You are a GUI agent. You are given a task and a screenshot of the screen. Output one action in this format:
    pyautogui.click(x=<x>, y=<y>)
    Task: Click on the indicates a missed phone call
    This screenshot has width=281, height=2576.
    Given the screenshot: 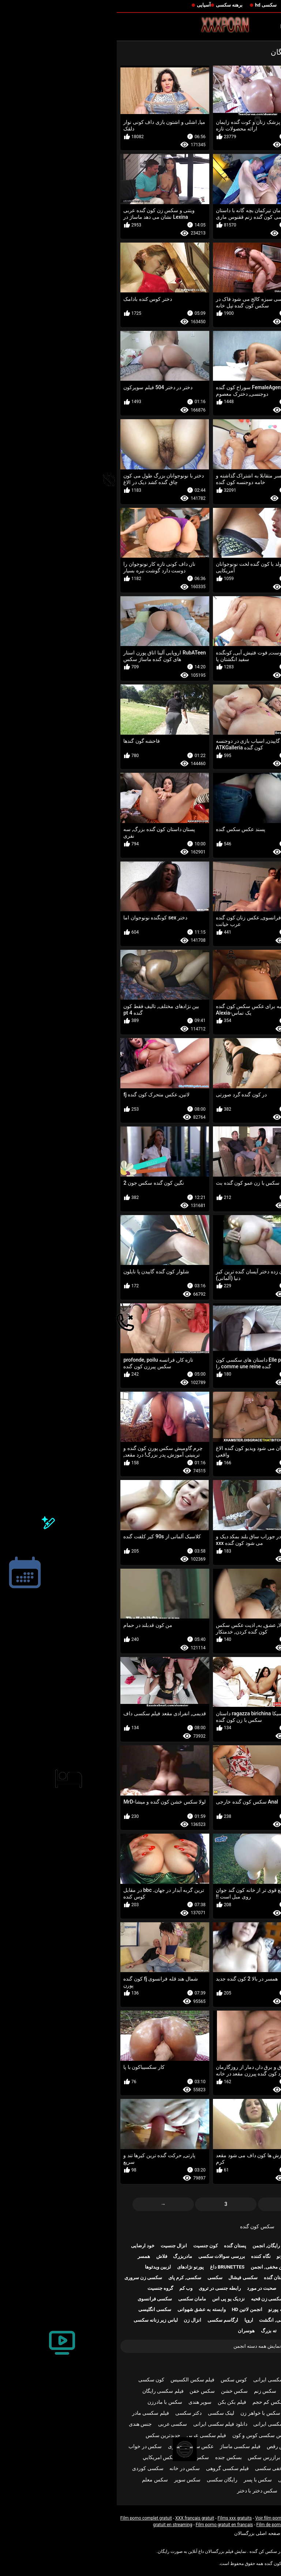 What is the action you would take?
    pyautogui.click(x=125, y=1322)
    